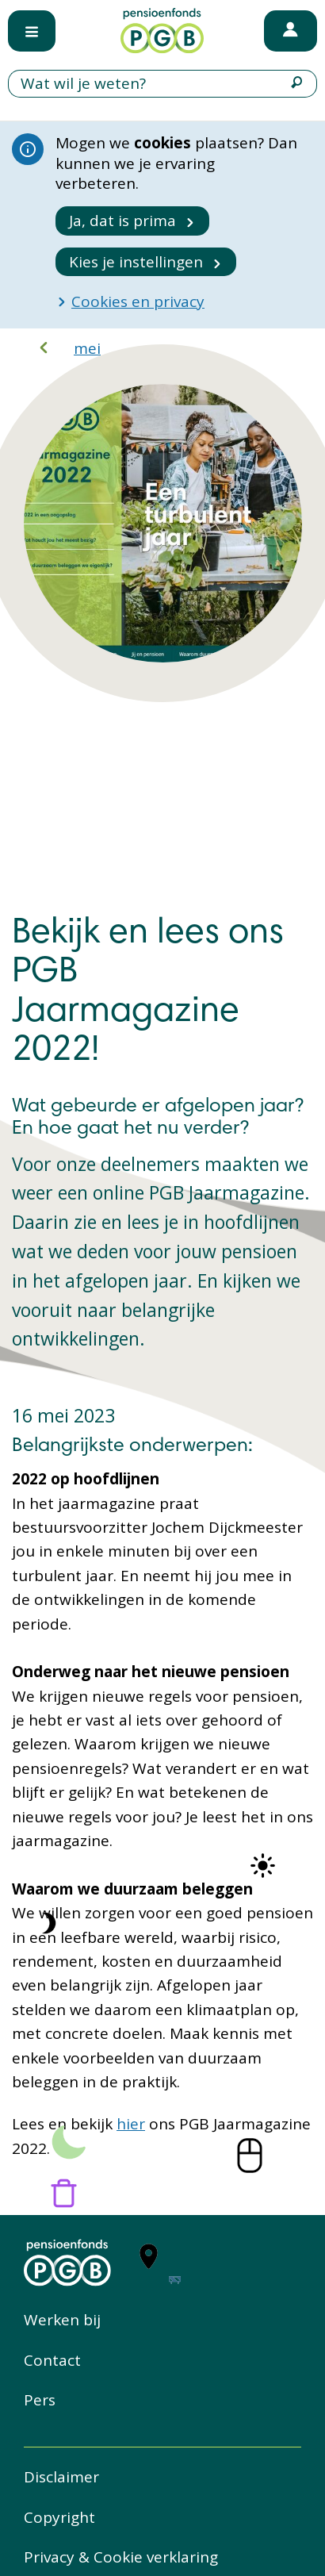  I want to click on enable dark mode, so click(68, 2143).